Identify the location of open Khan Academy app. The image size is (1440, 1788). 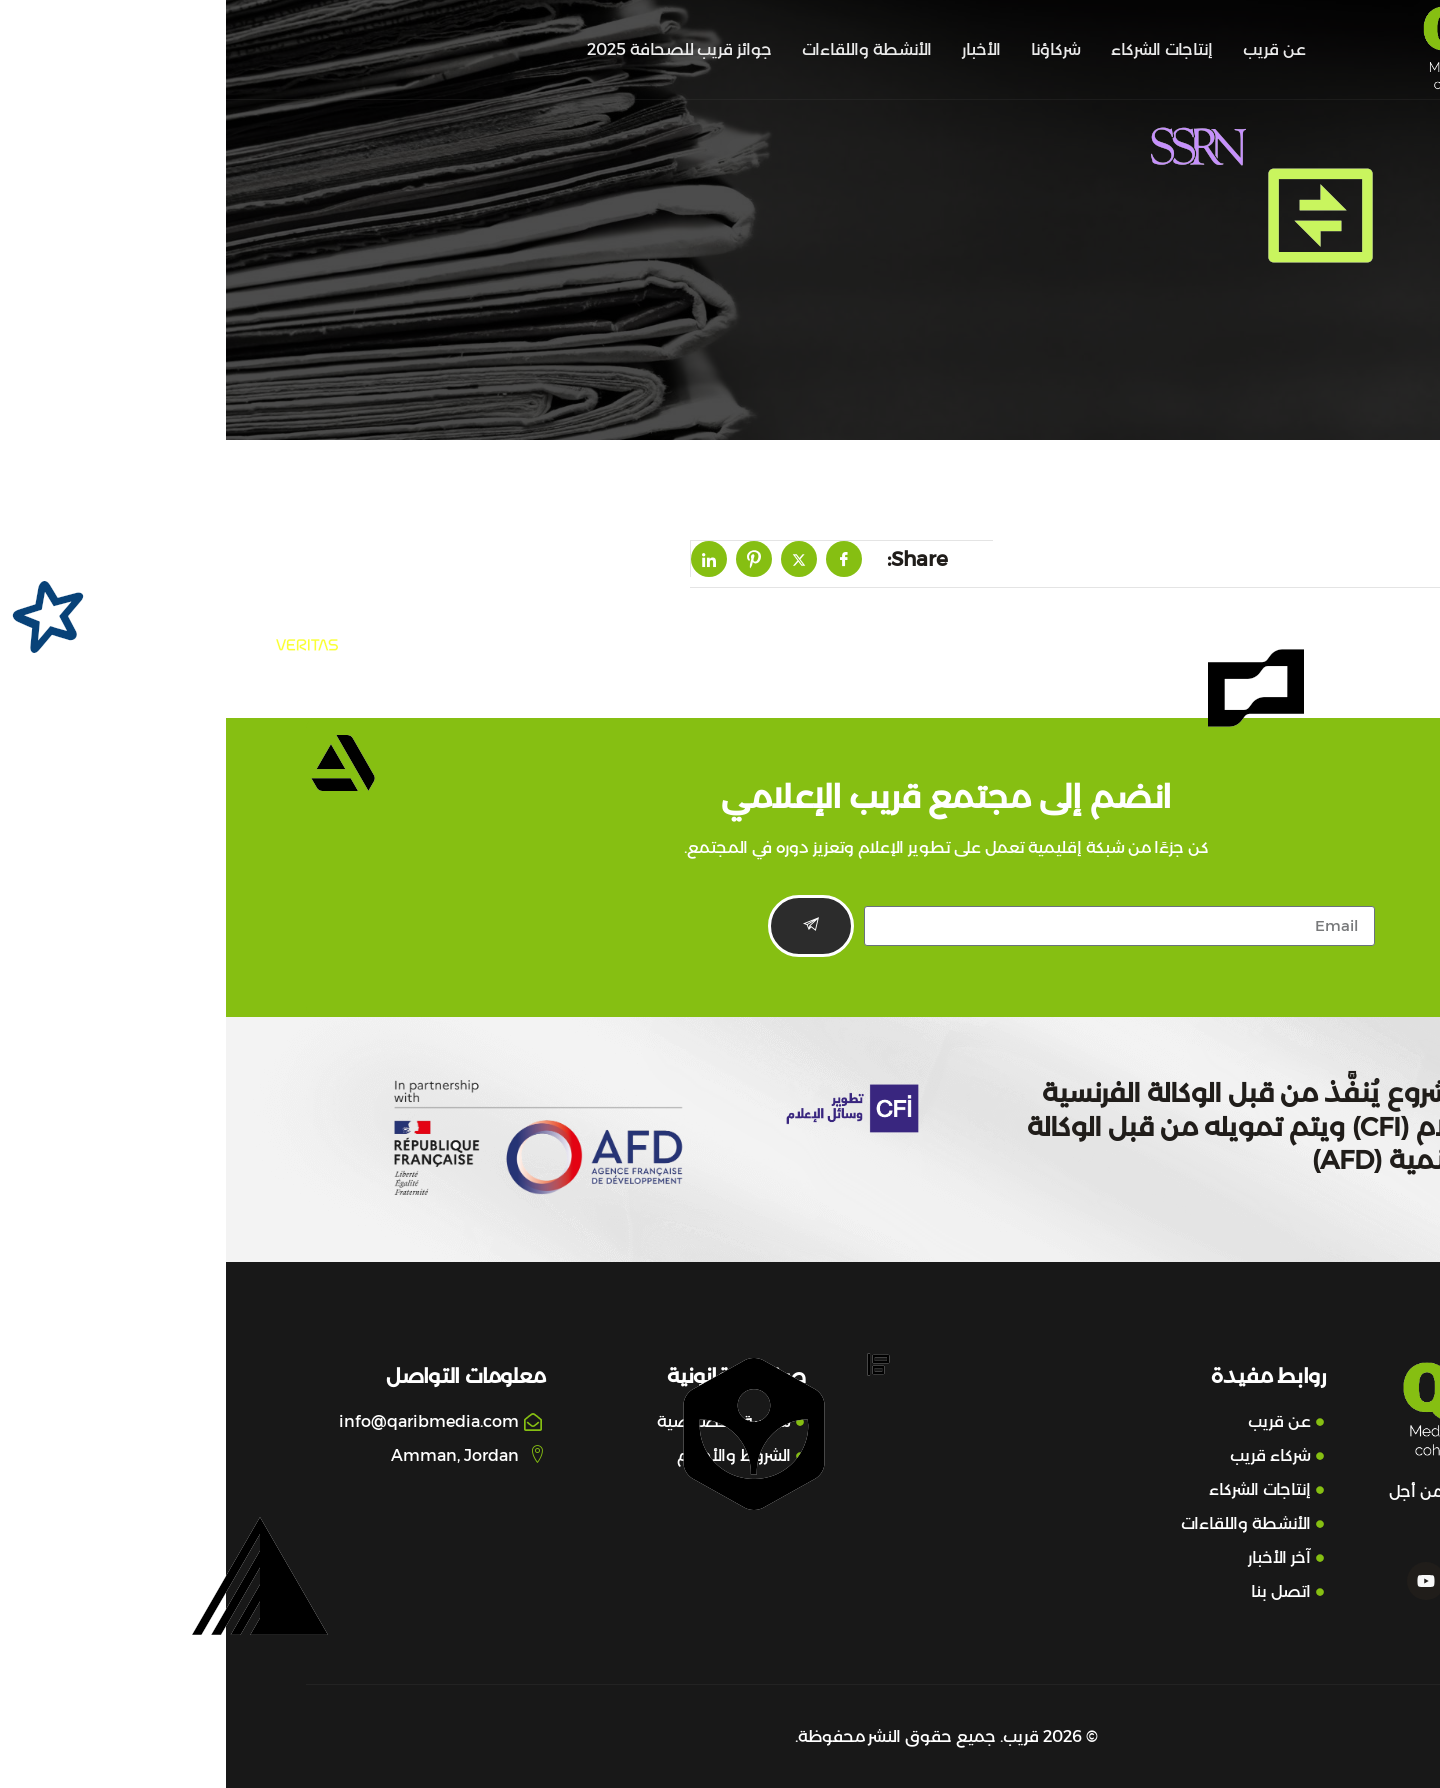
(754, 1434).